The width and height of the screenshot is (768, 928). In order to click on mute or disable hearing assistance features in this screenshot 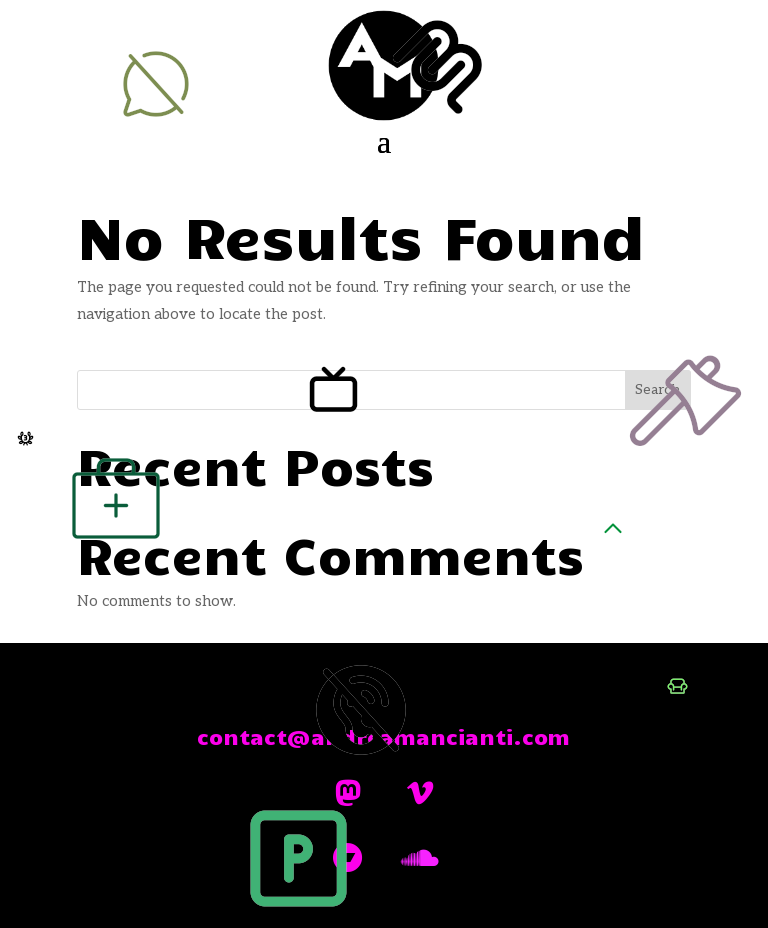, I will do `click(361, 710)`.